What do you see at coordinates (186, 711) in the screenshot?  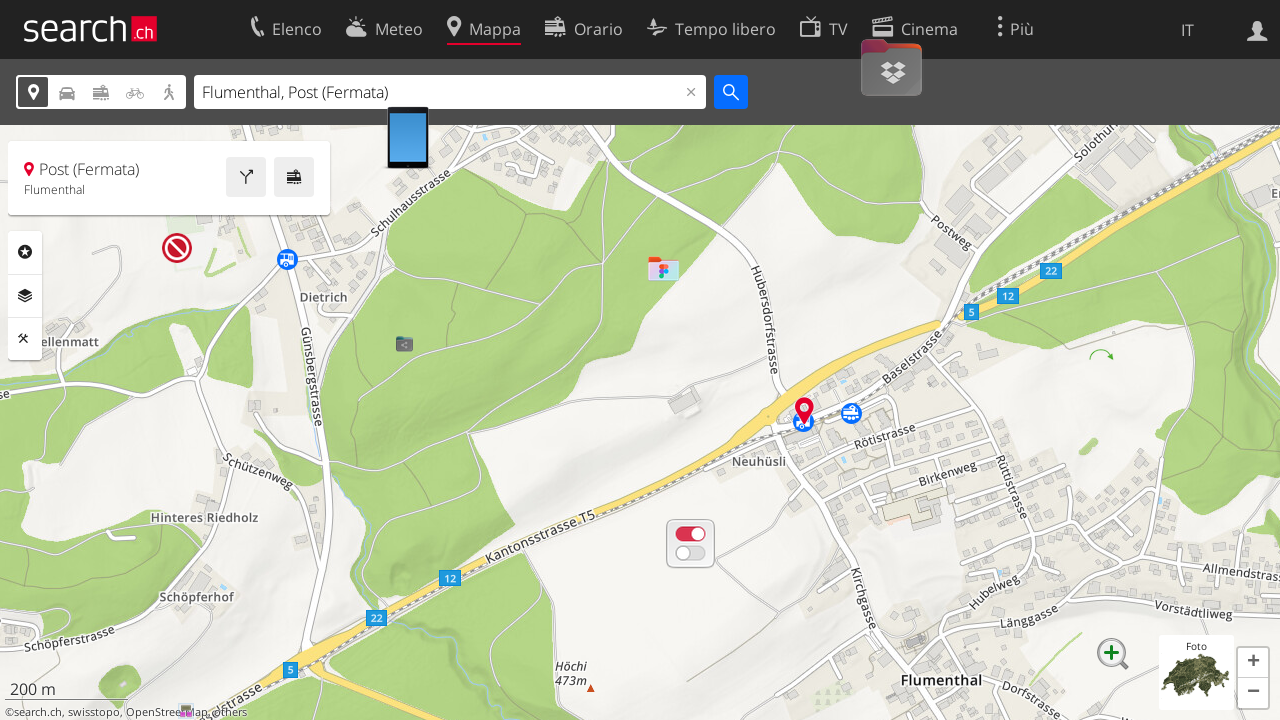 I see `select all items in the current view` at bounding box center [186, 711].